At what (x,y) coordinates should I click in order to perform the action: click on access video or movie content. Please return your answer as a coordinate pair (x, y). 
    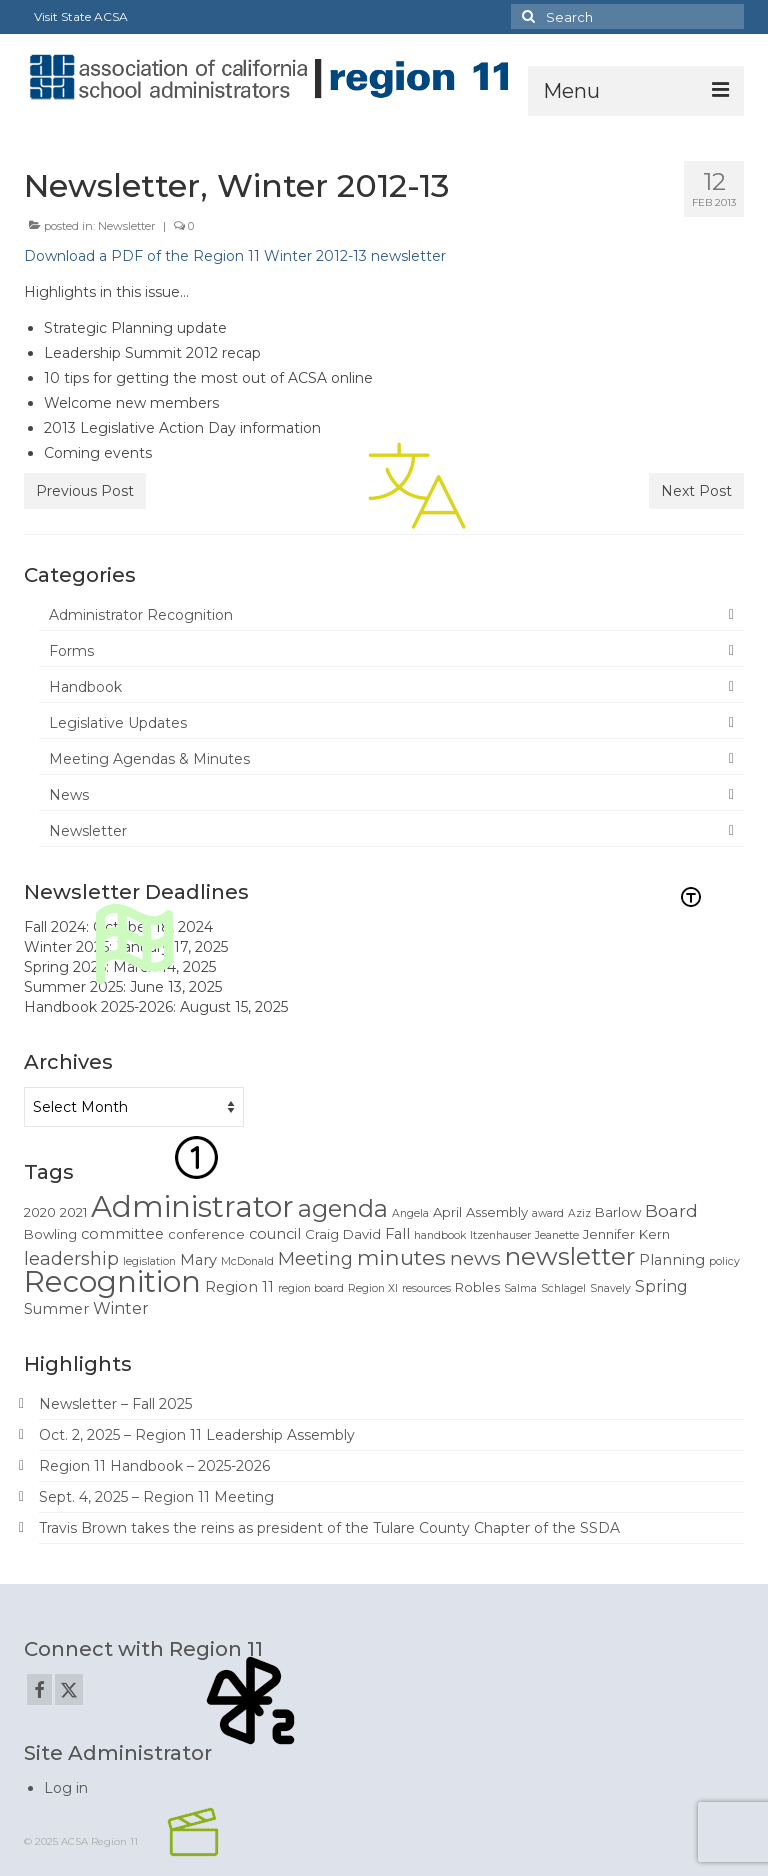
    Looking at the image, I should click on (194, 1834).